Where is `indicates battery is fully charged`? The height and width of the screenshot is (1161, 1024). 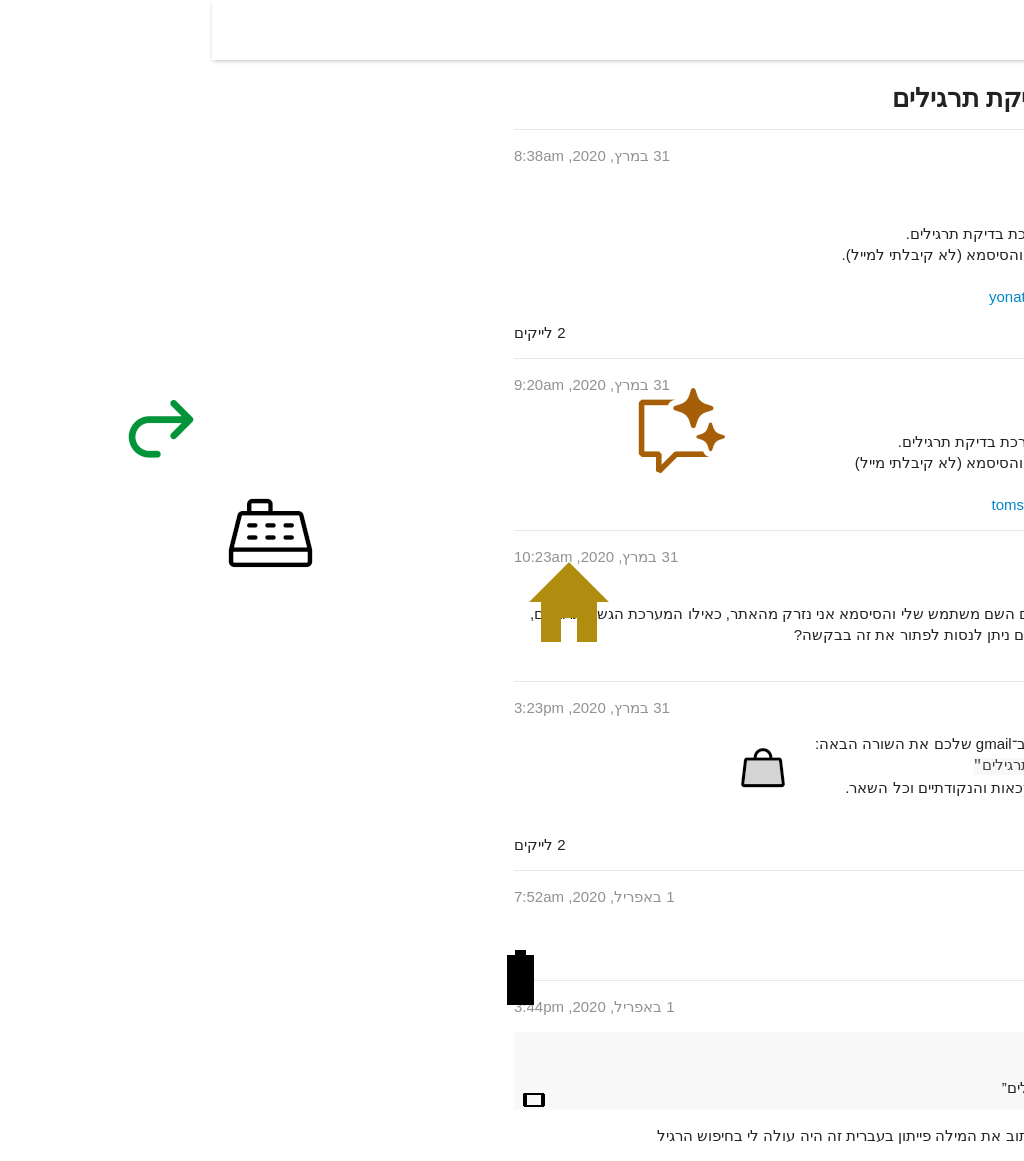 indicates battery is fully charged is located at coordinates (520, 977).